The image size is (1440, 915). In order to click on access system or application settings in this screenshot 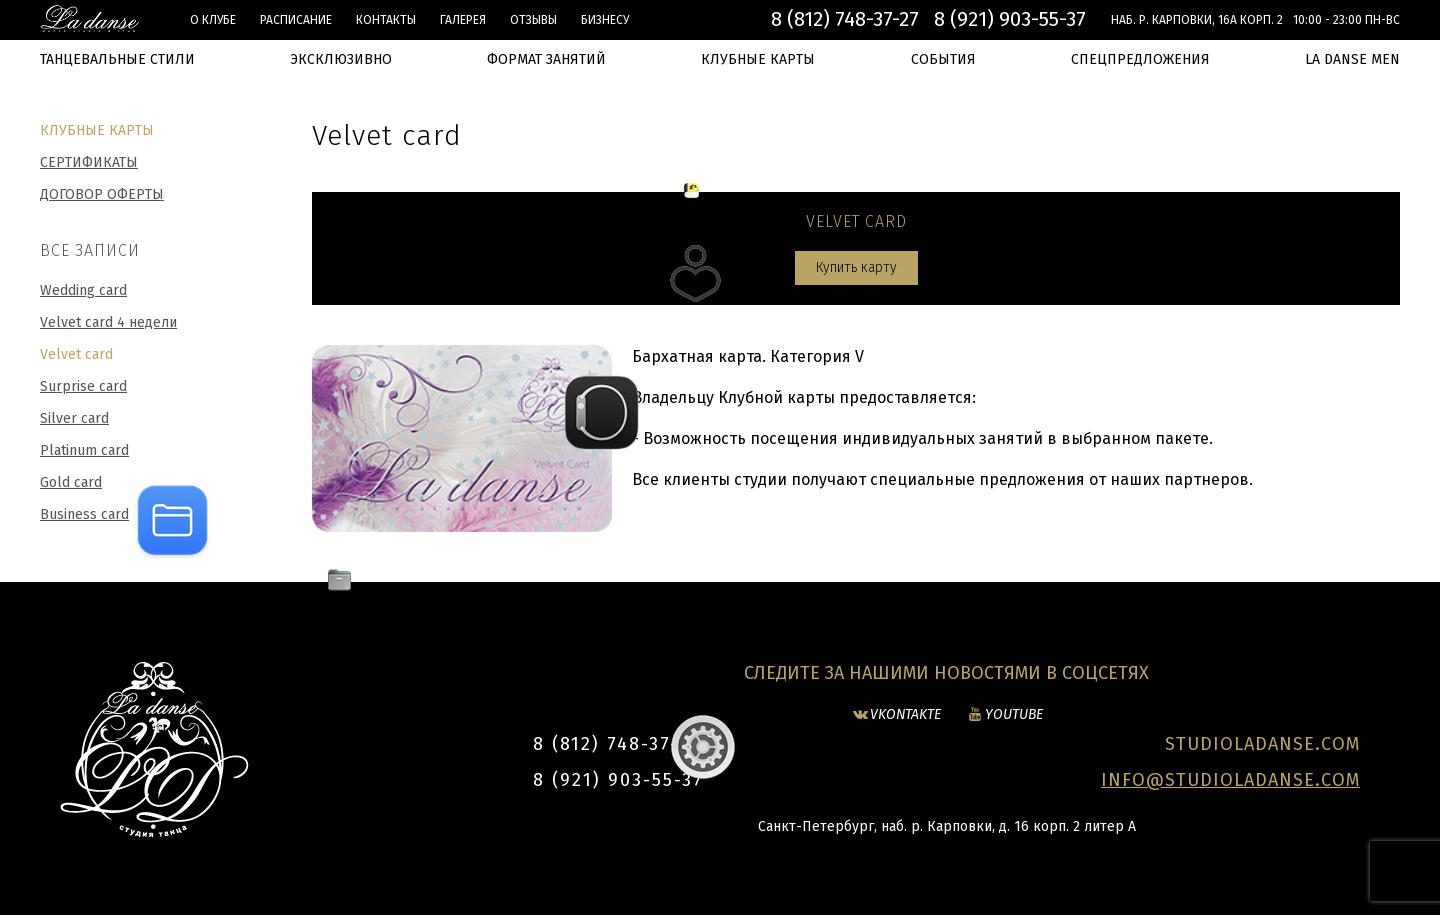, I will do `click(703, 747)`.